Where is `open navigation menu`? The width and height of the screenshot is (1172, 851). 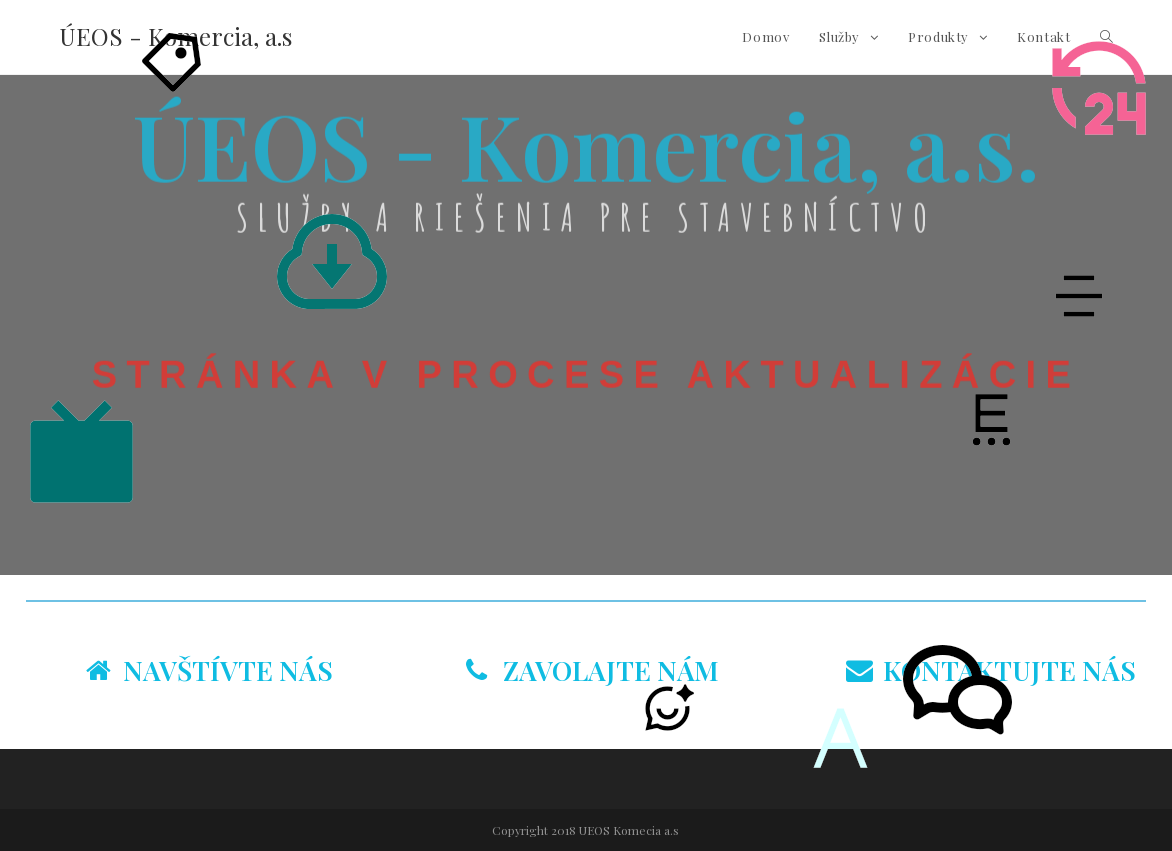 open navigation menu is located at coordinates (1079, 296).